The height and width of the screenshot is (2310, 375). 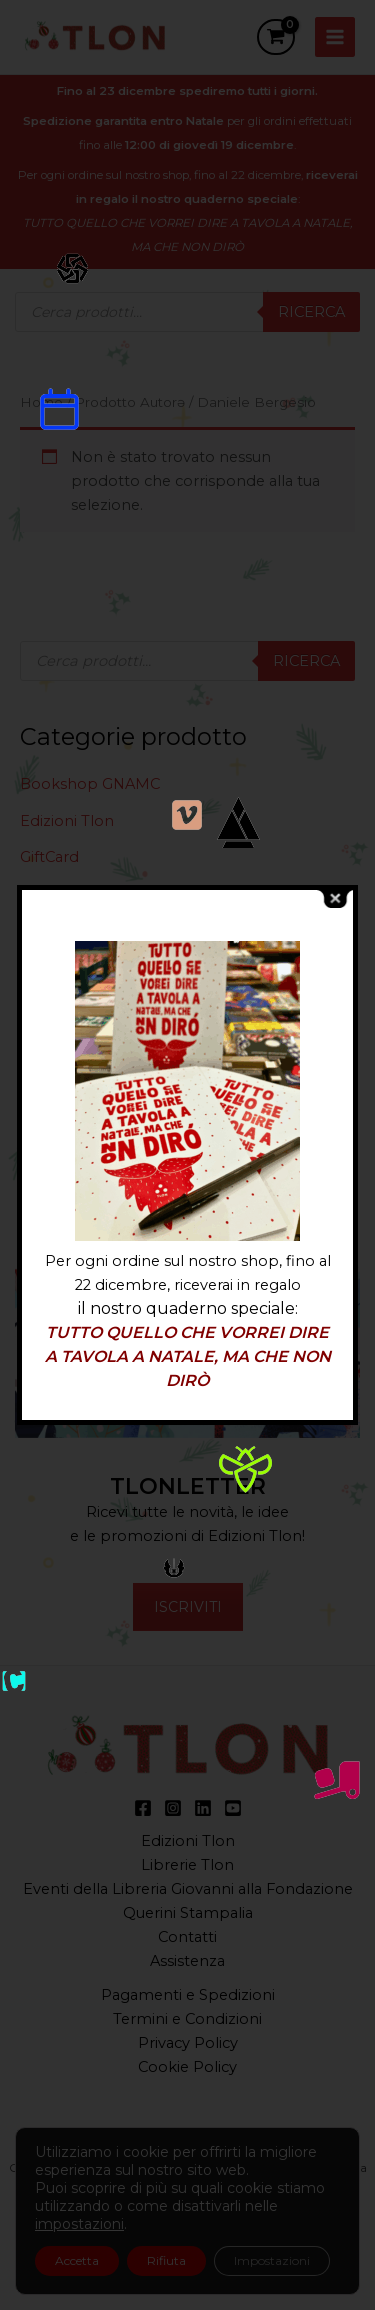 I want to click on indicates Jedi Order affiliation or Star Wars themed content, so click(x=174, y=1568).